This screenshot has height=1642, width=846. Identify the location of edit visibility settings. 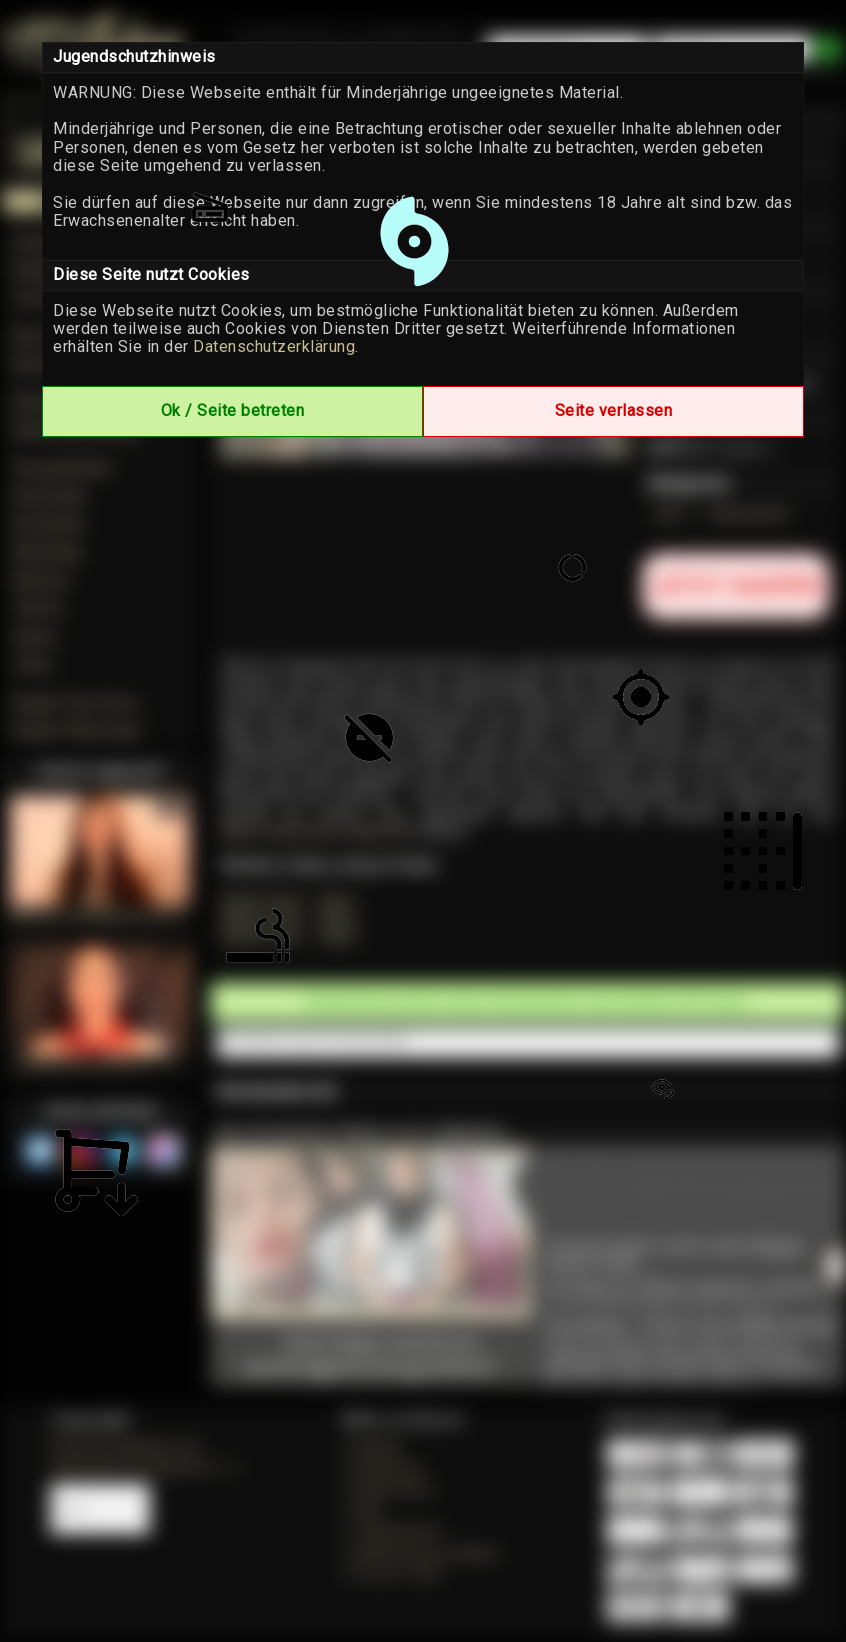
(662, 1087).